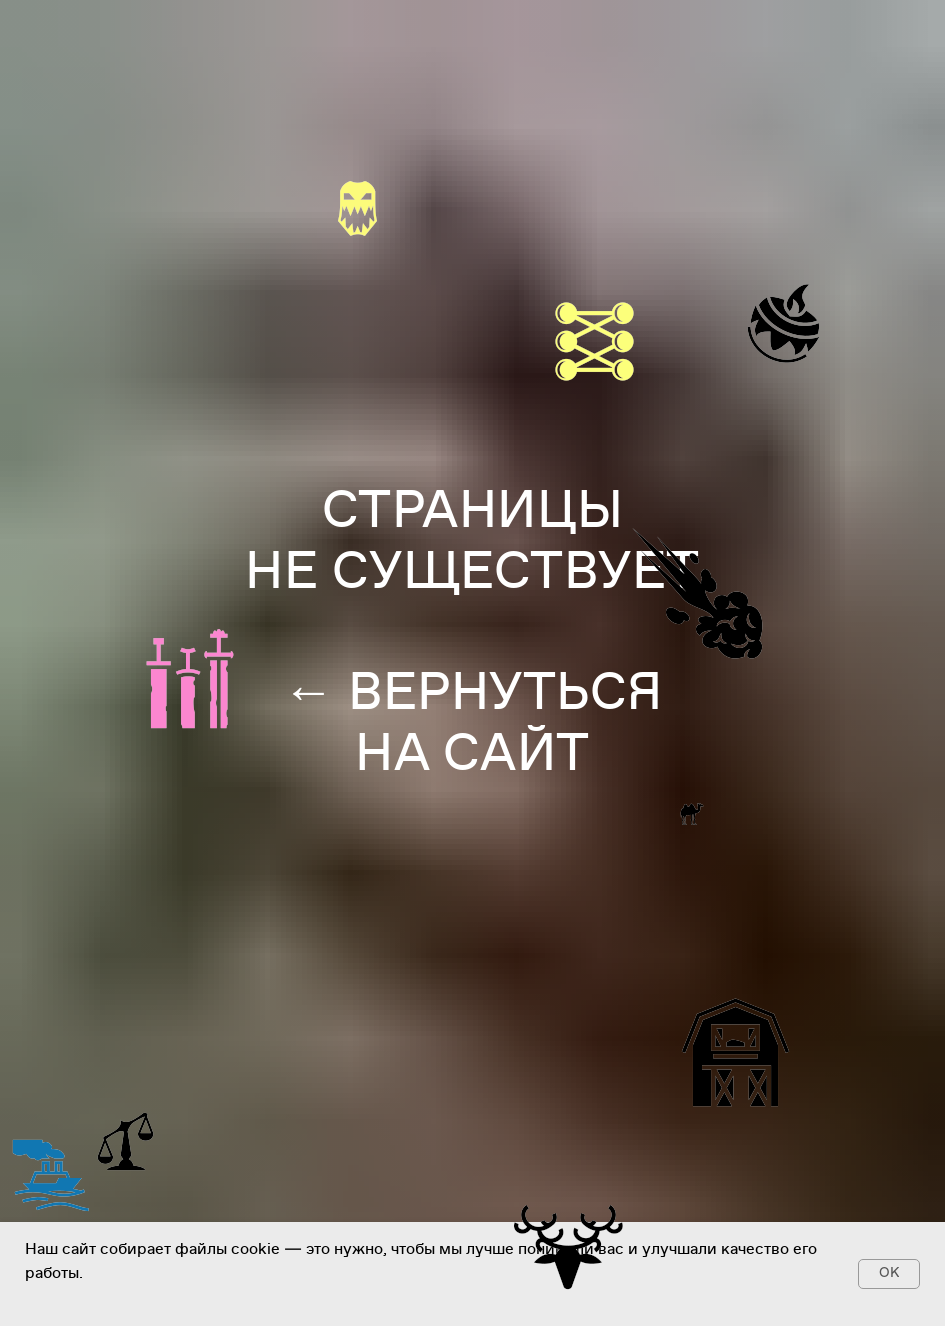 The image size is (945, 1326). I want to click on select a trap or hazard in a game interface, so click(357, 208).